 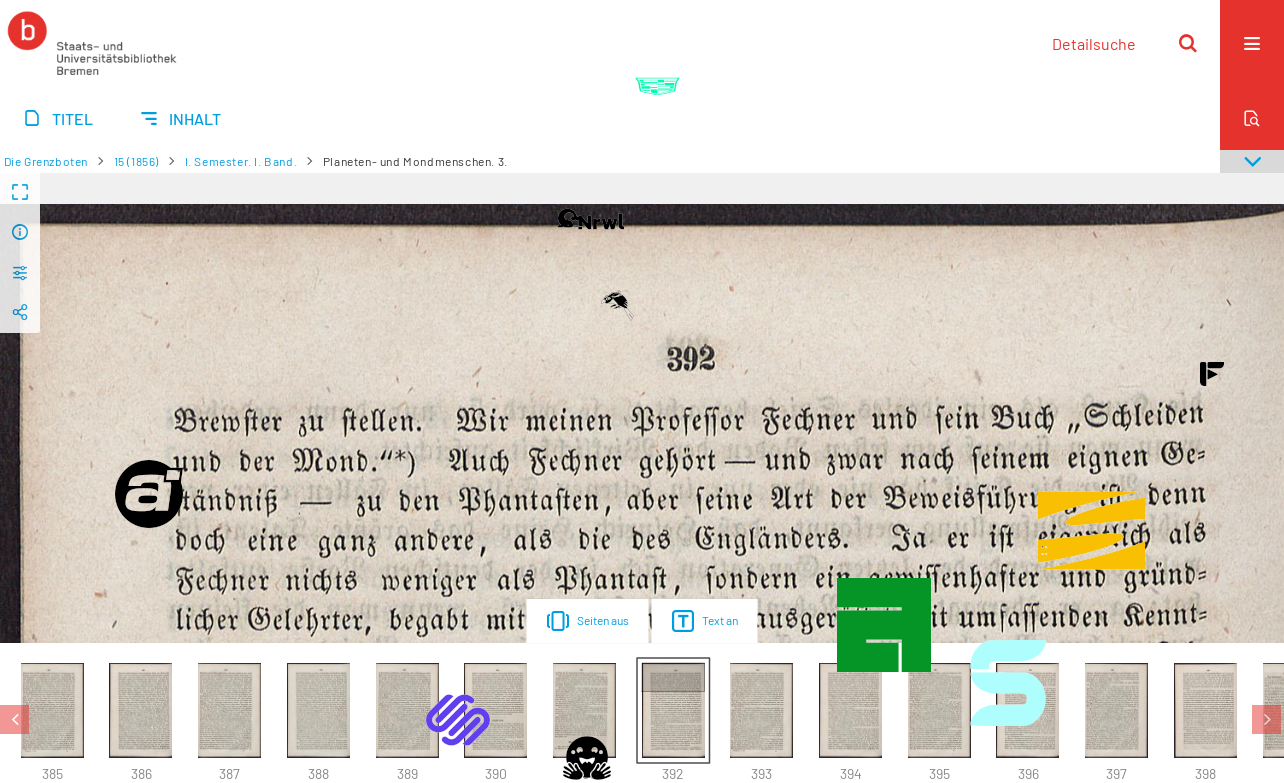 I want to click on awesomewm window manager logo, so click(x=884, y=625).